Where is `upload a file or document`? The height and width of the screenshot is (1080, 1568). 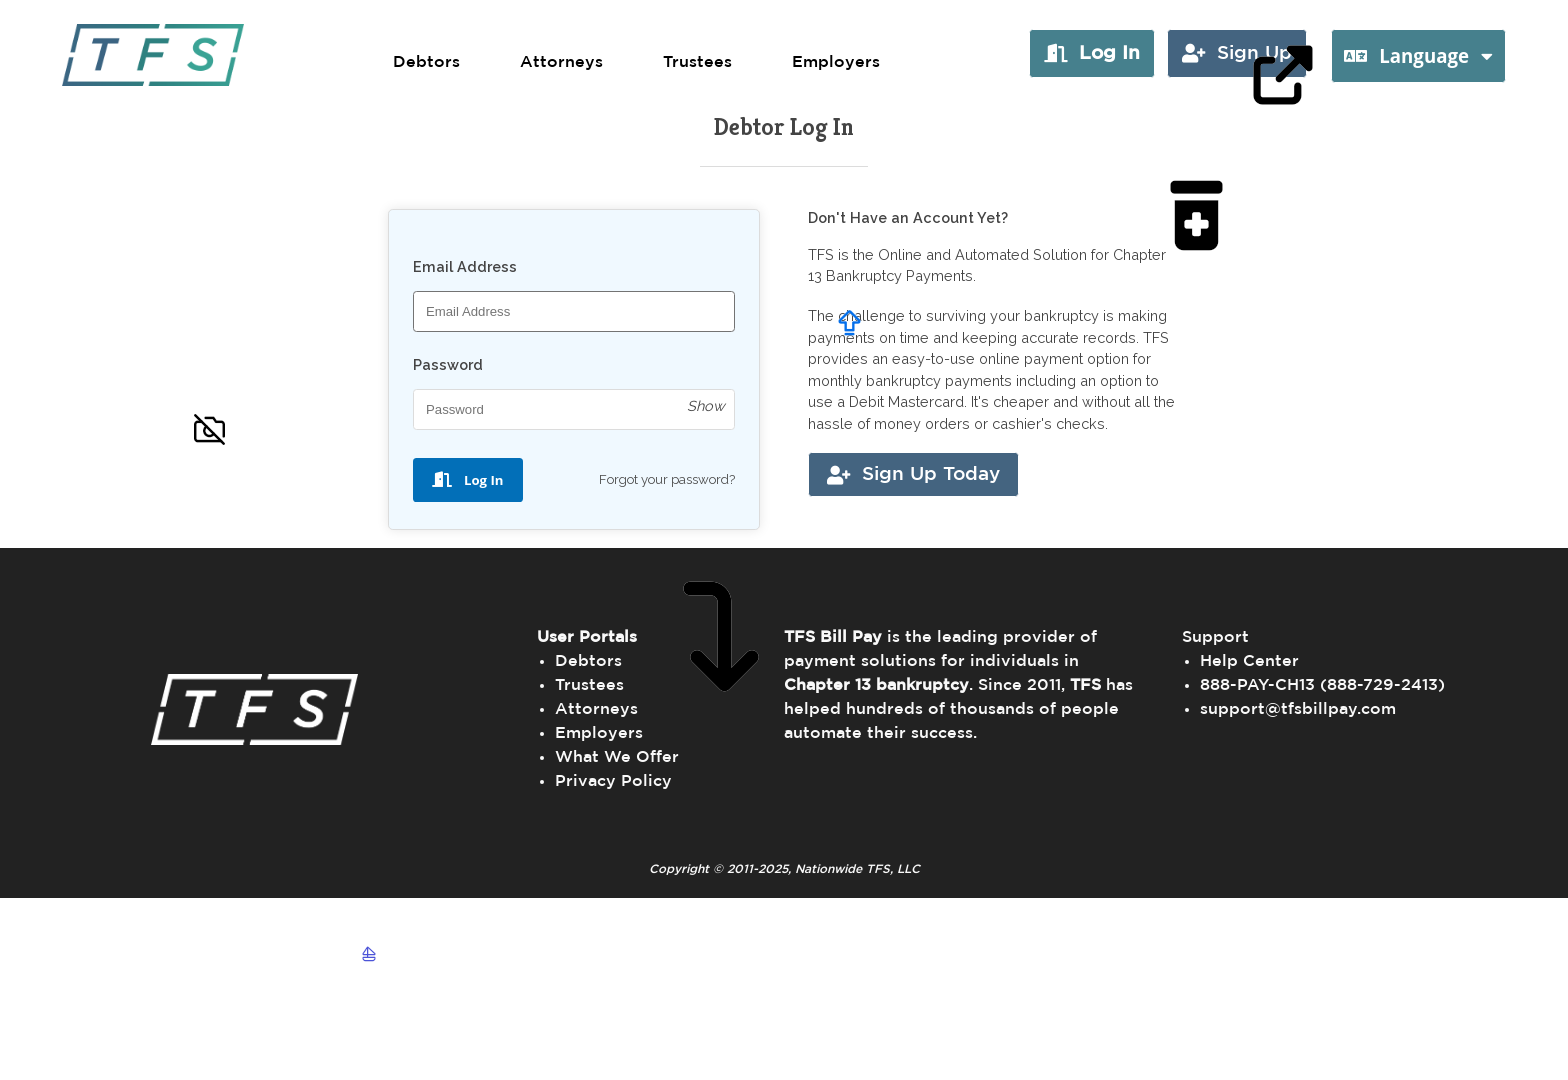 upload a file or document is located at coordinates (849, 322).